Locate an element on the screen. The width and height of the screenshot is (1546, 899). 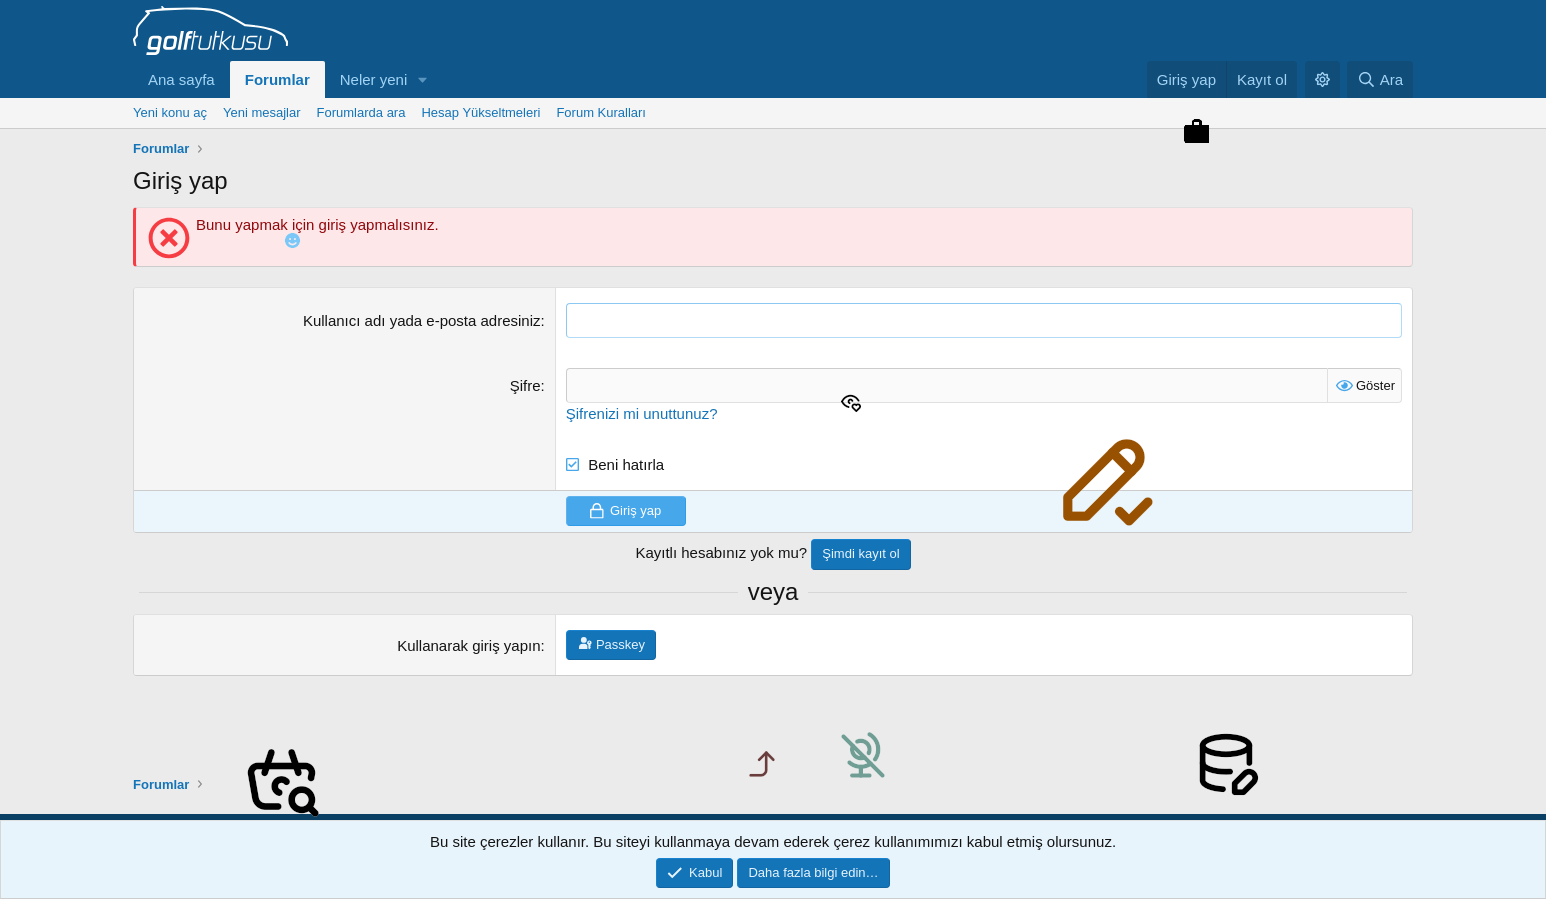
edit completed or saved successfully is located at coordinates (1105, 478).